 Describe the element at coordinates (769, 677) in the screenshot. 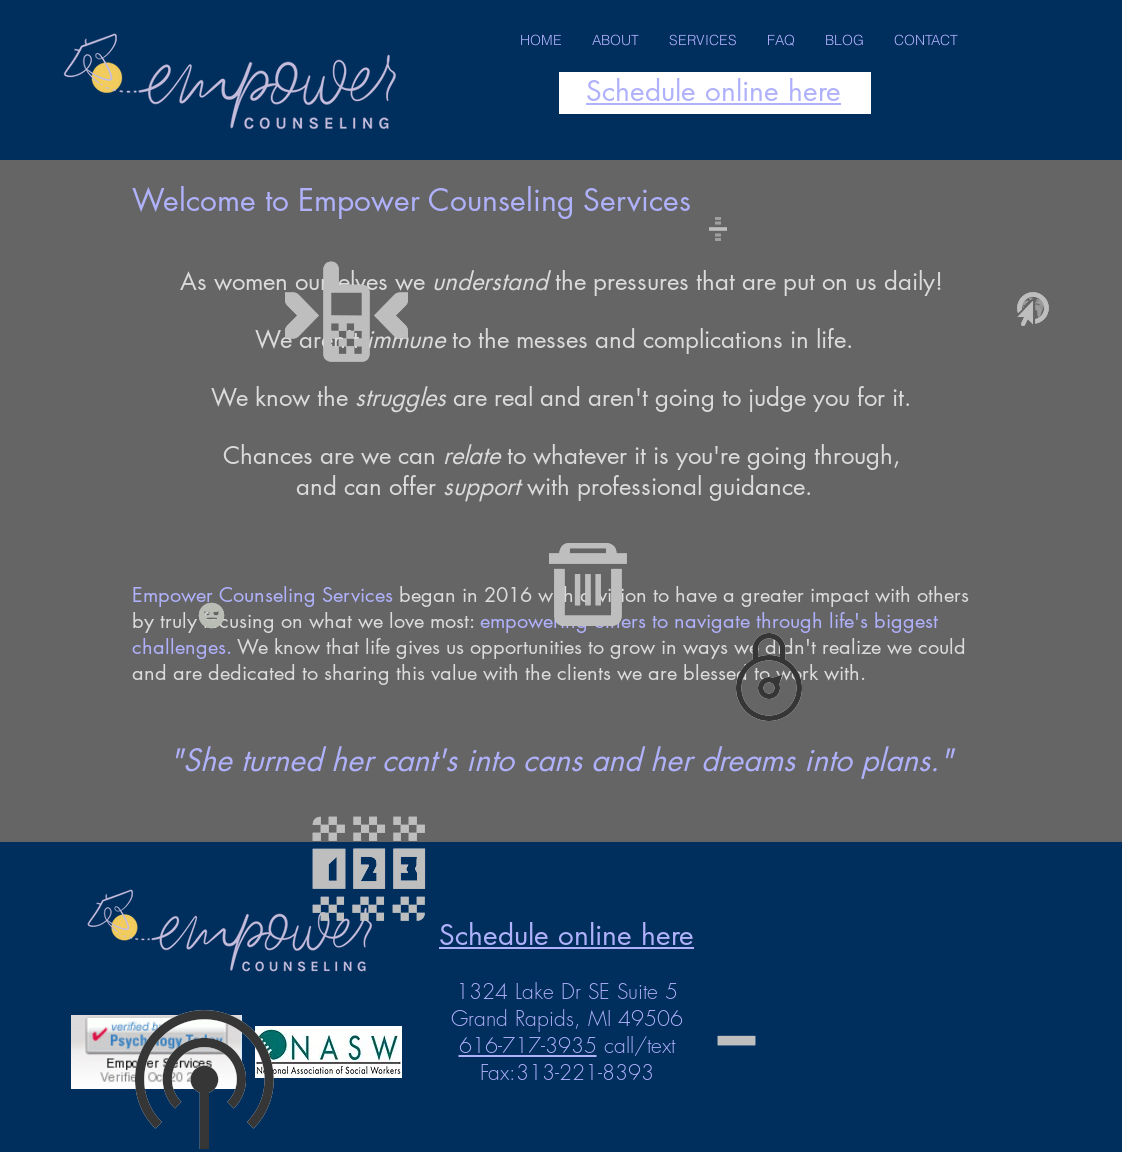

I see `open two-factor authentication app` at that location.